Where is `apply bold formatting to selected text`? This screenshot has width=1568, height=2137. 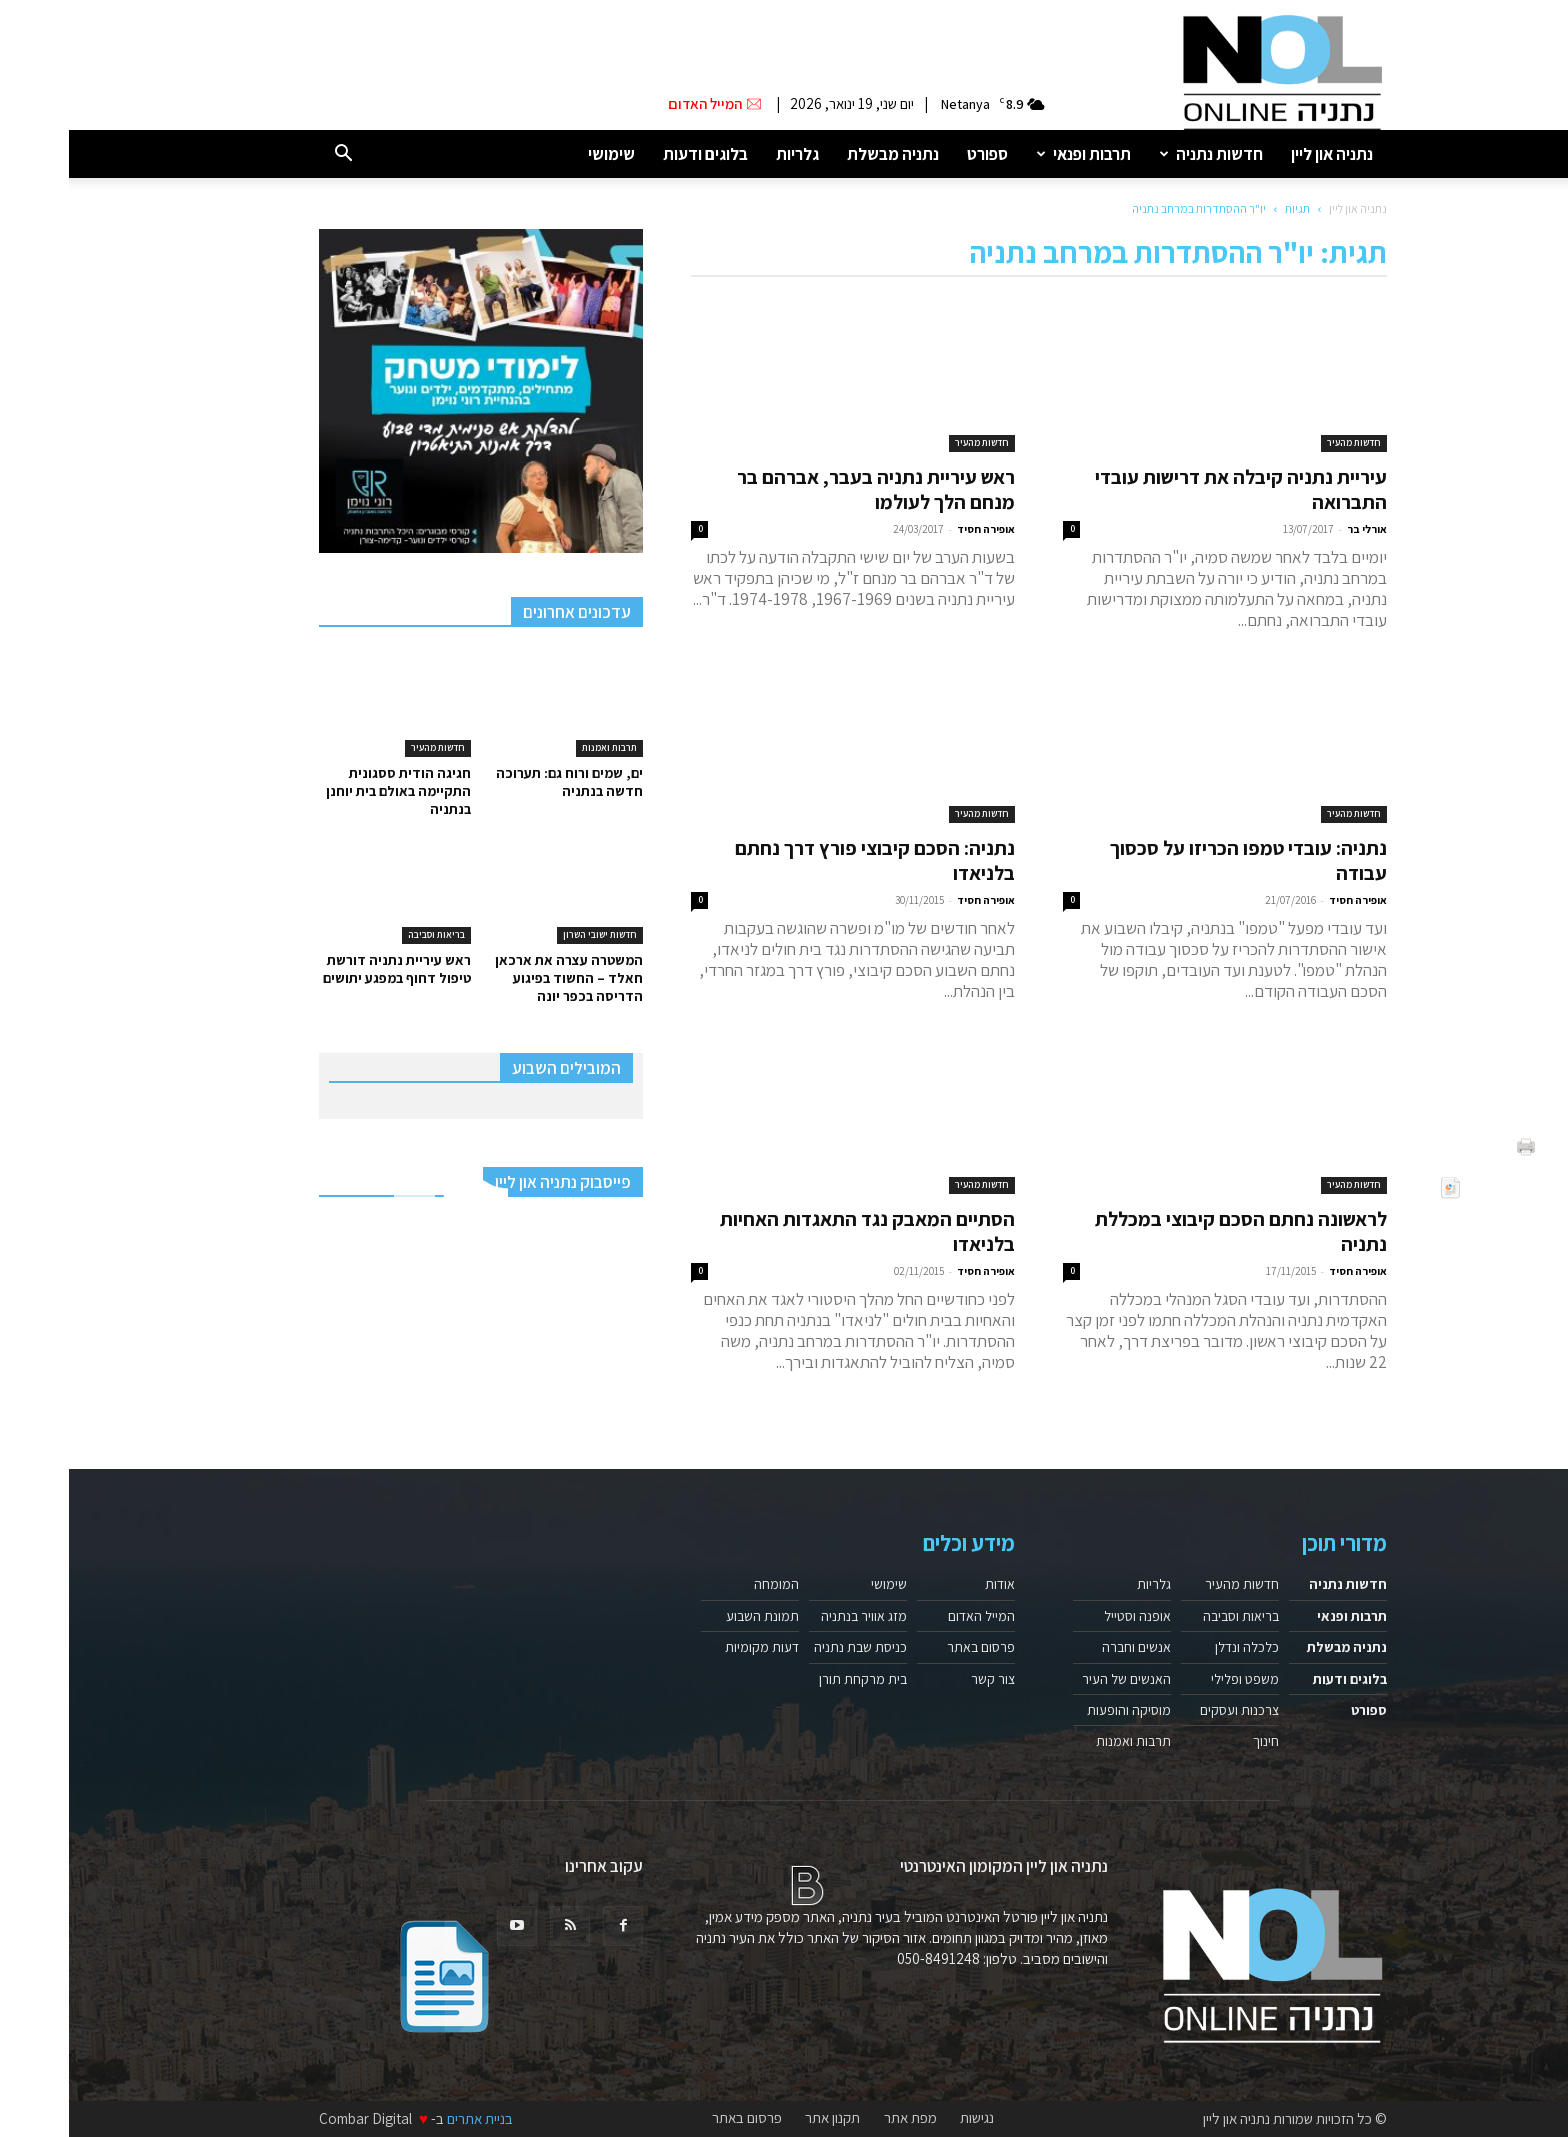 apply bold formatting to selected text is located at coordinates (807, 1885).